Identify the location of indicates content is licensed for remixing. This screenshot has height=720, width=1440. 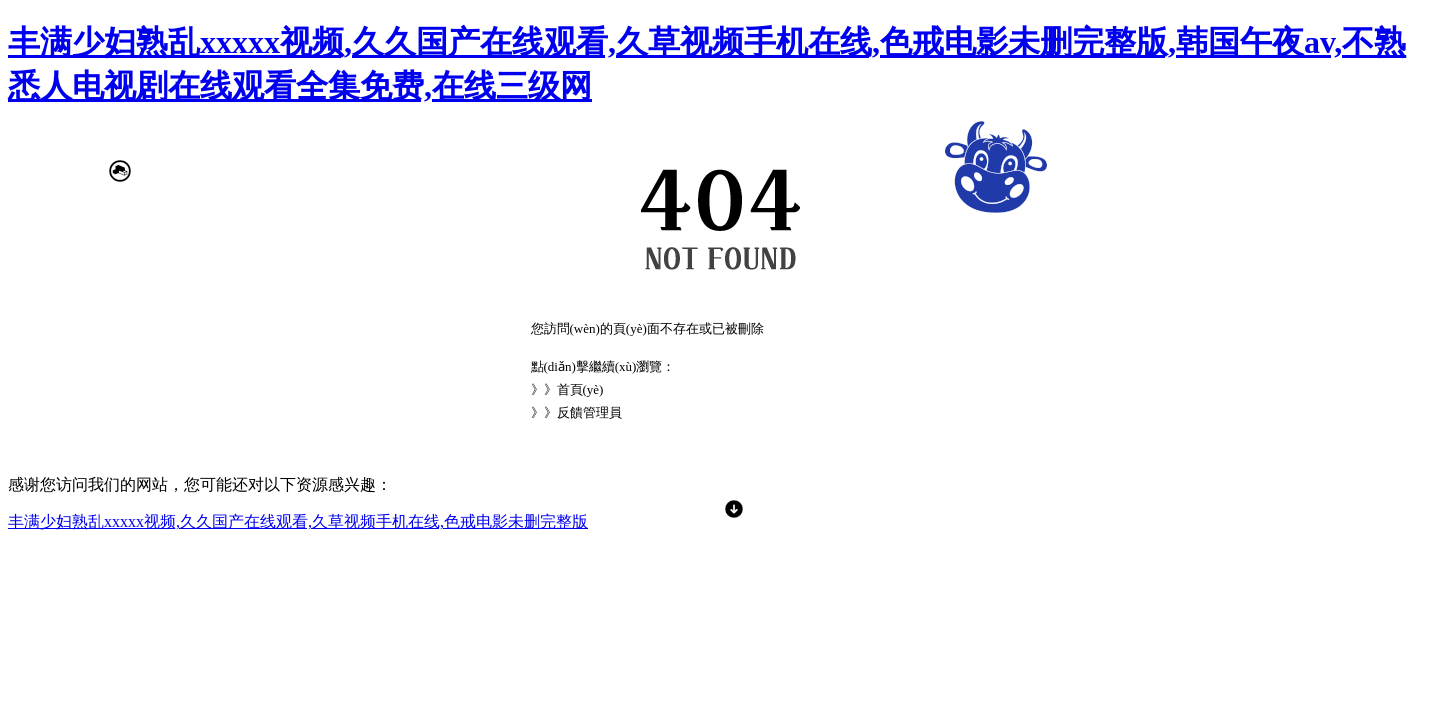
(120, 171).